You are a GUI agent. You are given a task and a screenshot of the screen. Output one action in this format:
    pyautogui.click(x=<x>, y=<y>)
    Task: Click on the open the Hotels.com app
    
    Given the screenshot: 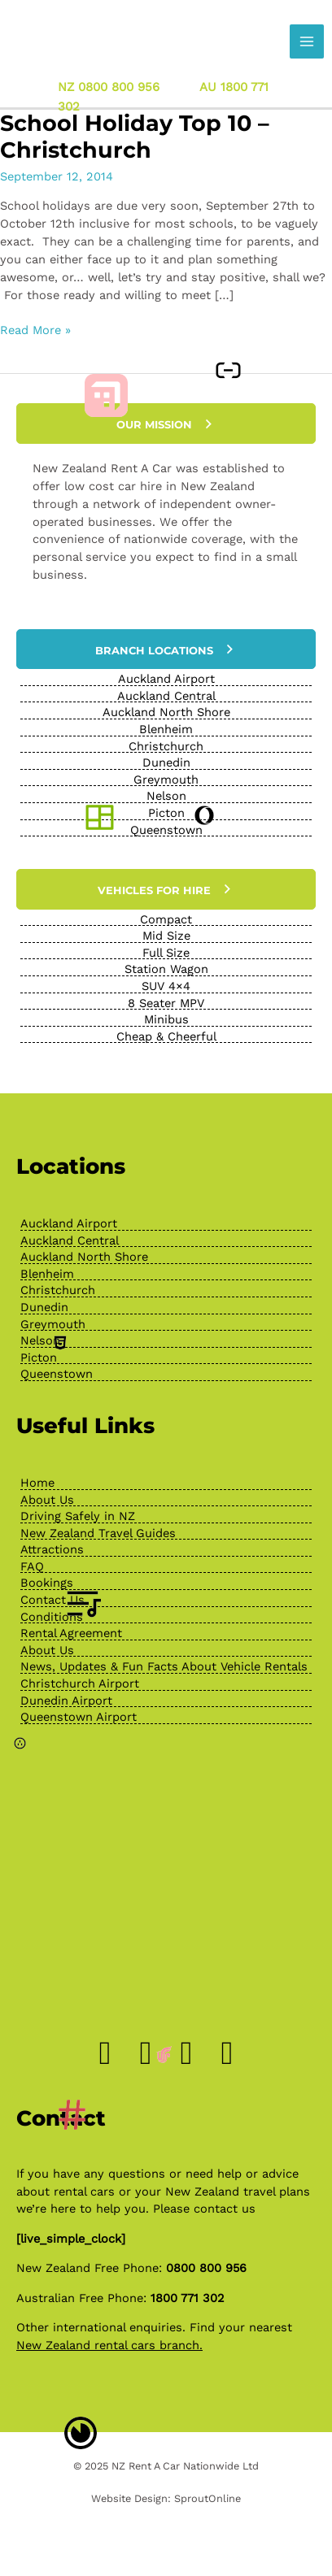 What is the action you would take?
    pyautogui.click(x=106, y=395)
    